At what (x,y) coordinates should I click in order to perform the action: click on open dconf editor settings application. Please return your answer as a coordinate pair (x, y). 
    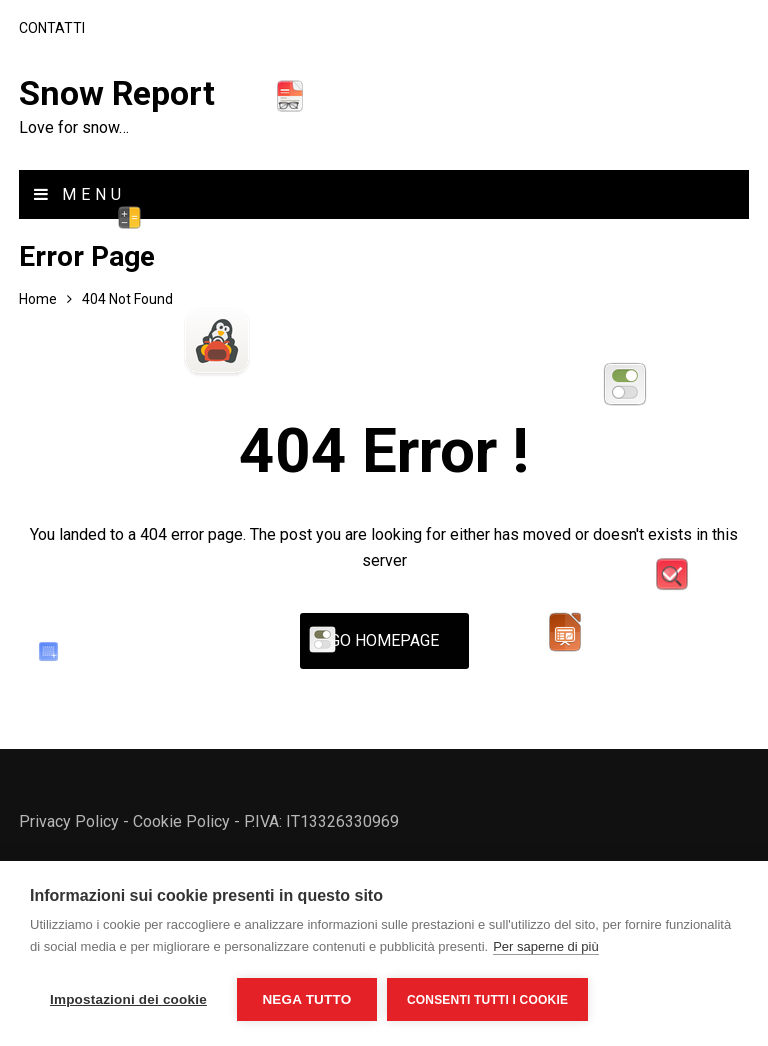
    Looking at the image, I should click on (672, 574).